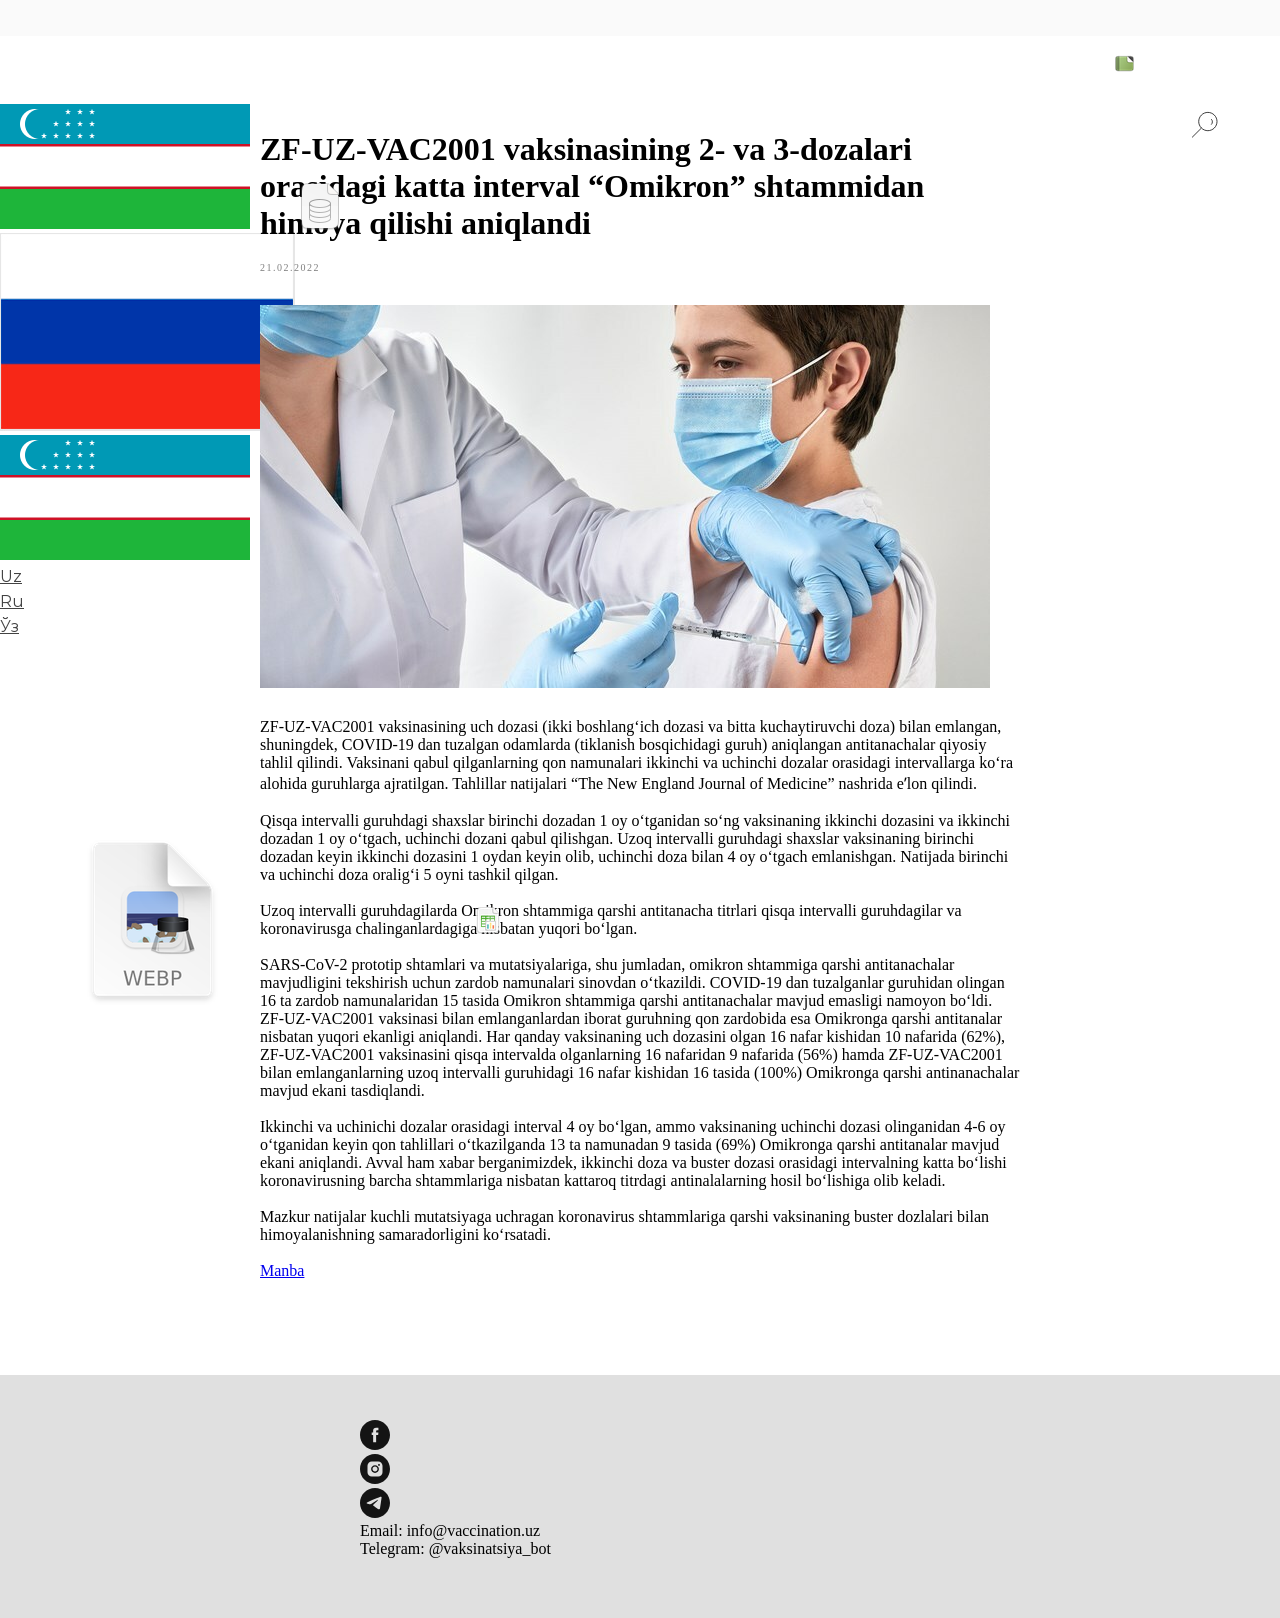 This screenshot has height=1618, width=1280. What do you see at coordinates (152, 922) in the screenshot?
I see `a webp image file` at bounding box center [152, 922].